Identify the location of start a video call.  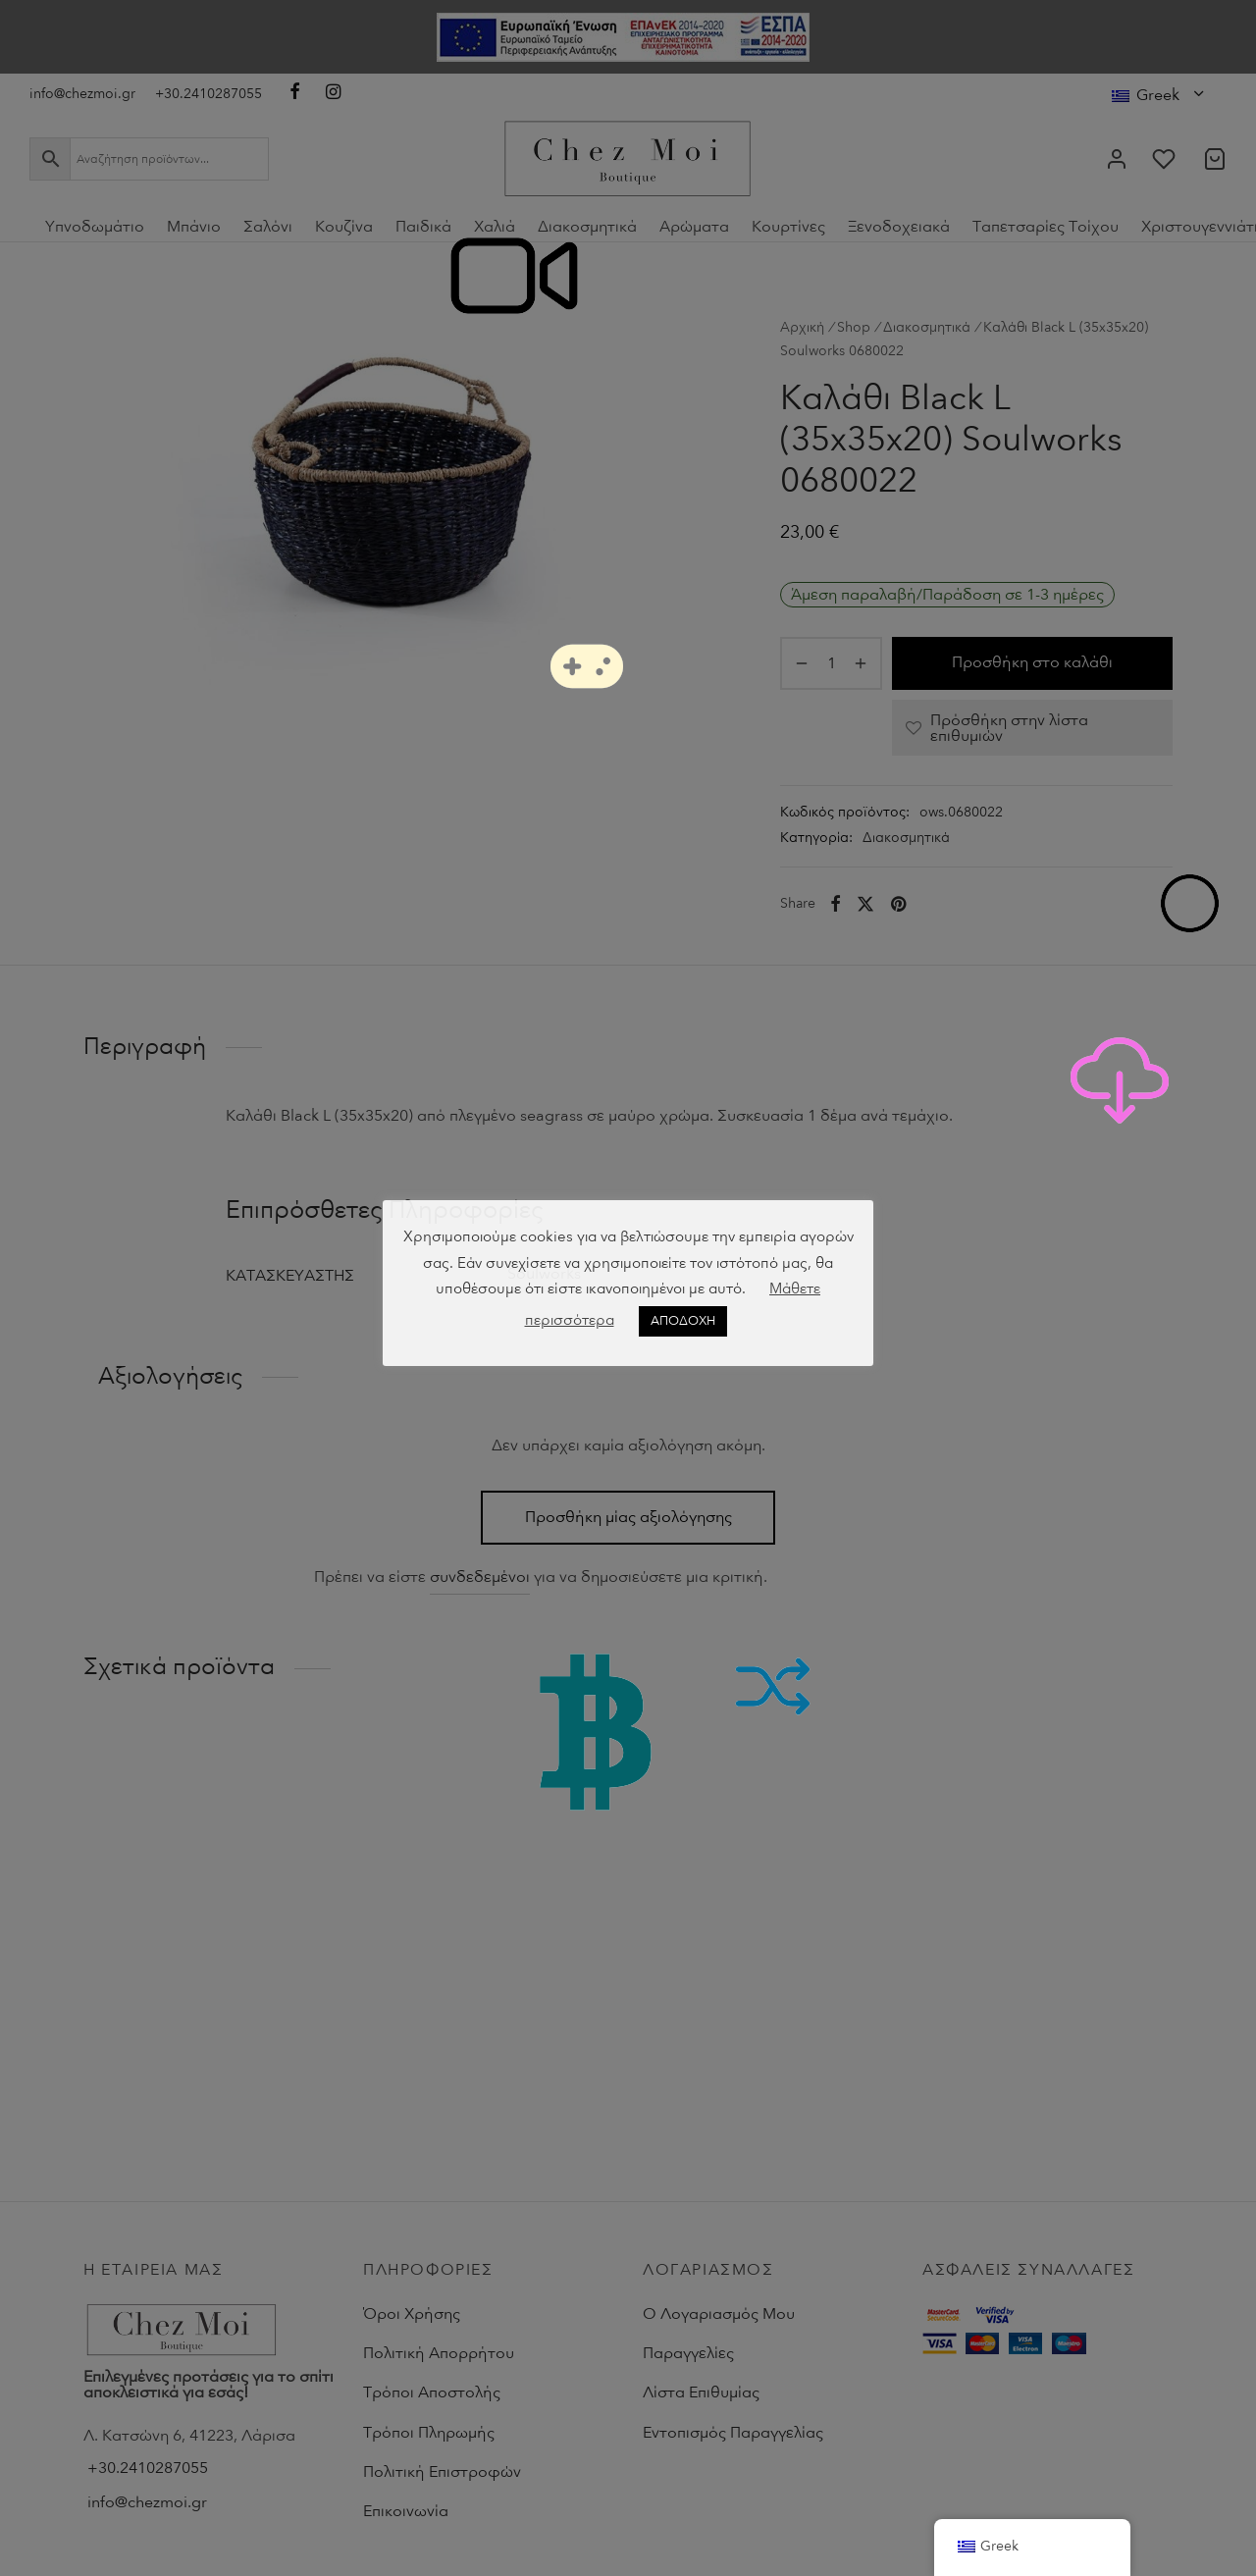
(514, 276).